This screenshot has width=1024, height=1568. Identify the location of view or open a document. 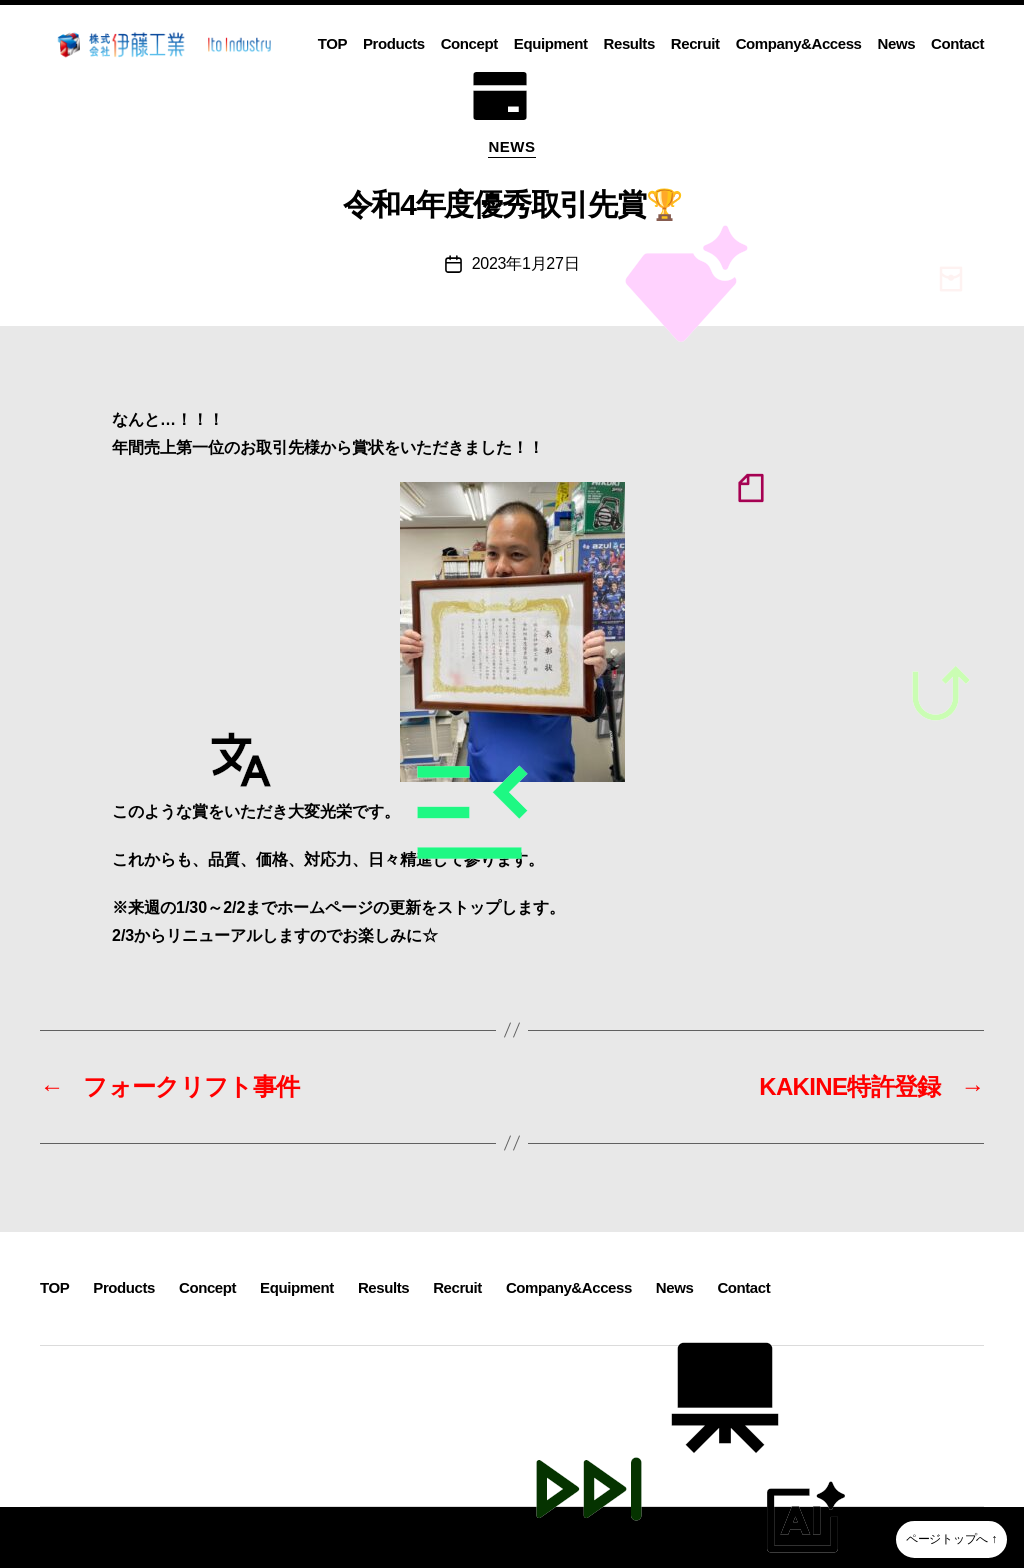
(751, 488).